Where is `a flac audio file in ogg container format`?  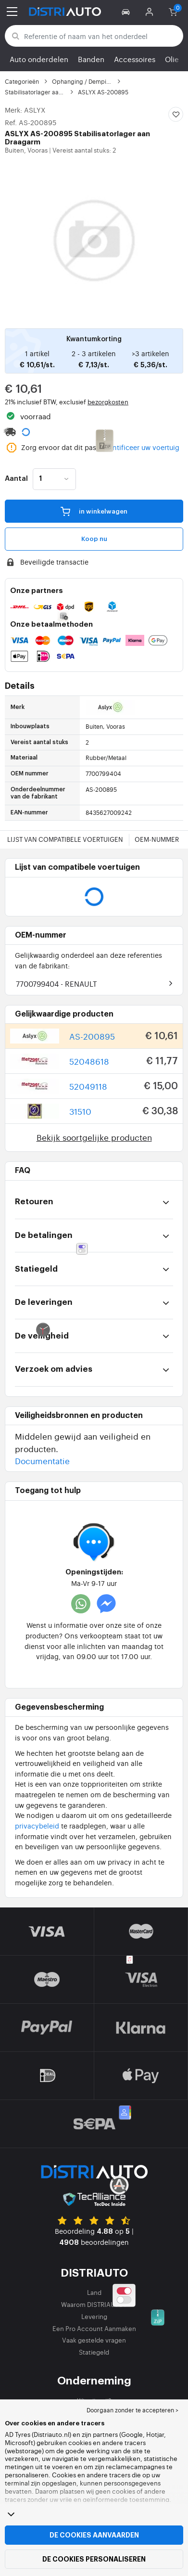 a flac audio file in ogg container format is located at coordinates (129, 1959).